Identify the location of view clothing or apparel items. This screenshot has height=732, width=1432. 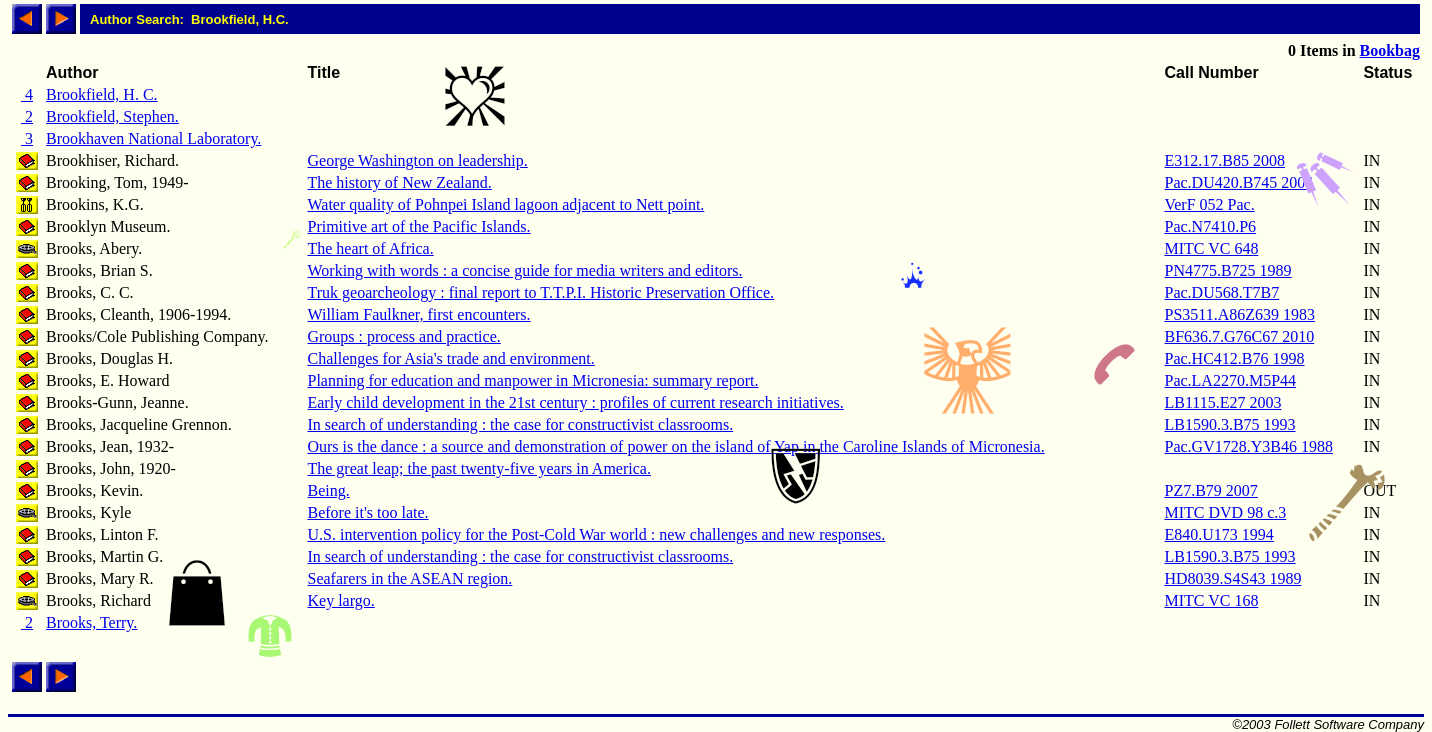
(270, 636).